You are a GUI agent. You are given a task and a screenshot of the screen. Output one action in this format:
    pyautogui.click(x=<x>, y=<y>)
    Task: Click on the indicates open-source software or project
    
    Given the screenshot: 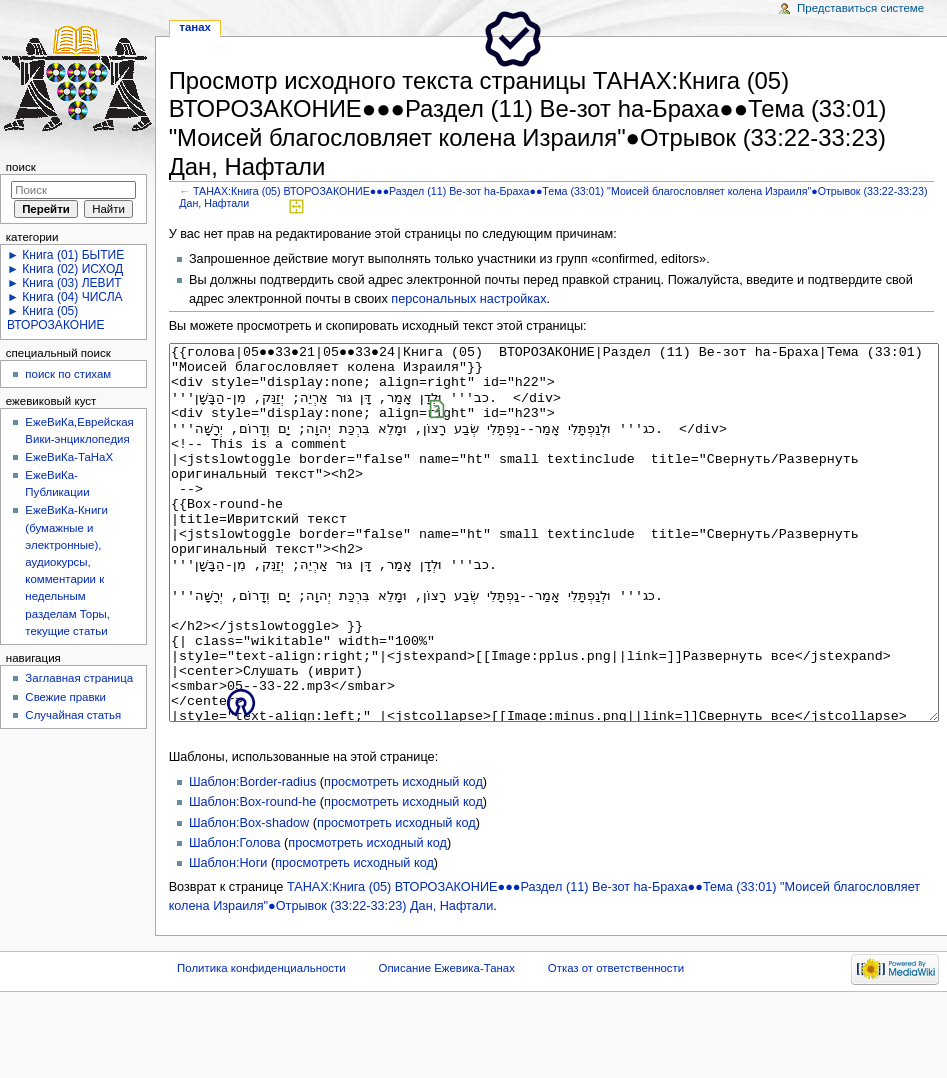 What is the action you would take?
    pyautogui.click(x=241, y=703)
    